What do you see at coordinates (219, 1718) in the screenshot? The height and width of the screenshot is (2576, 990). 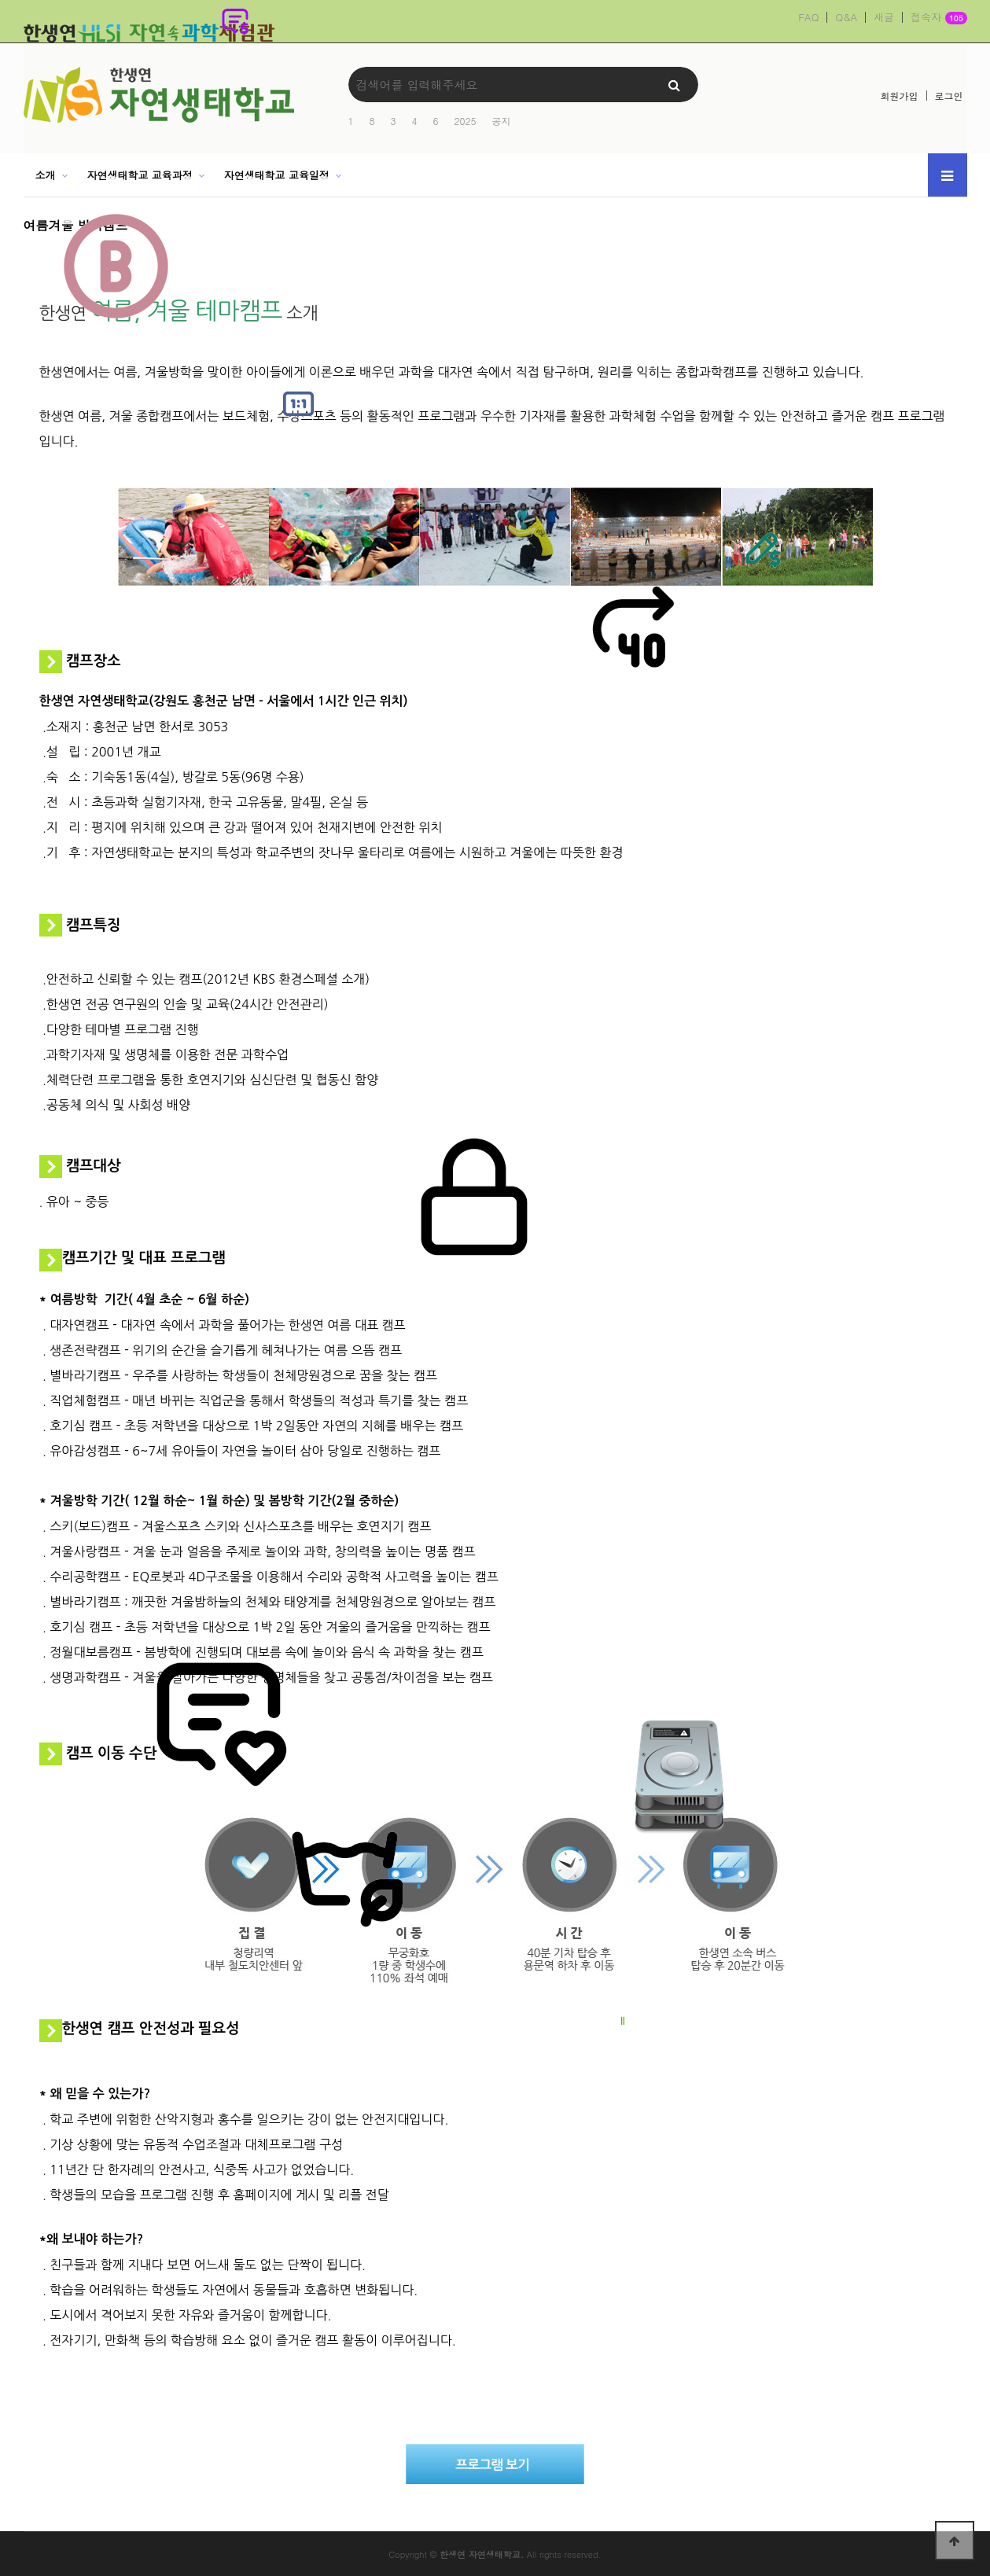 I see `view liked or favorited messages` at bounding box center [219, 1718].